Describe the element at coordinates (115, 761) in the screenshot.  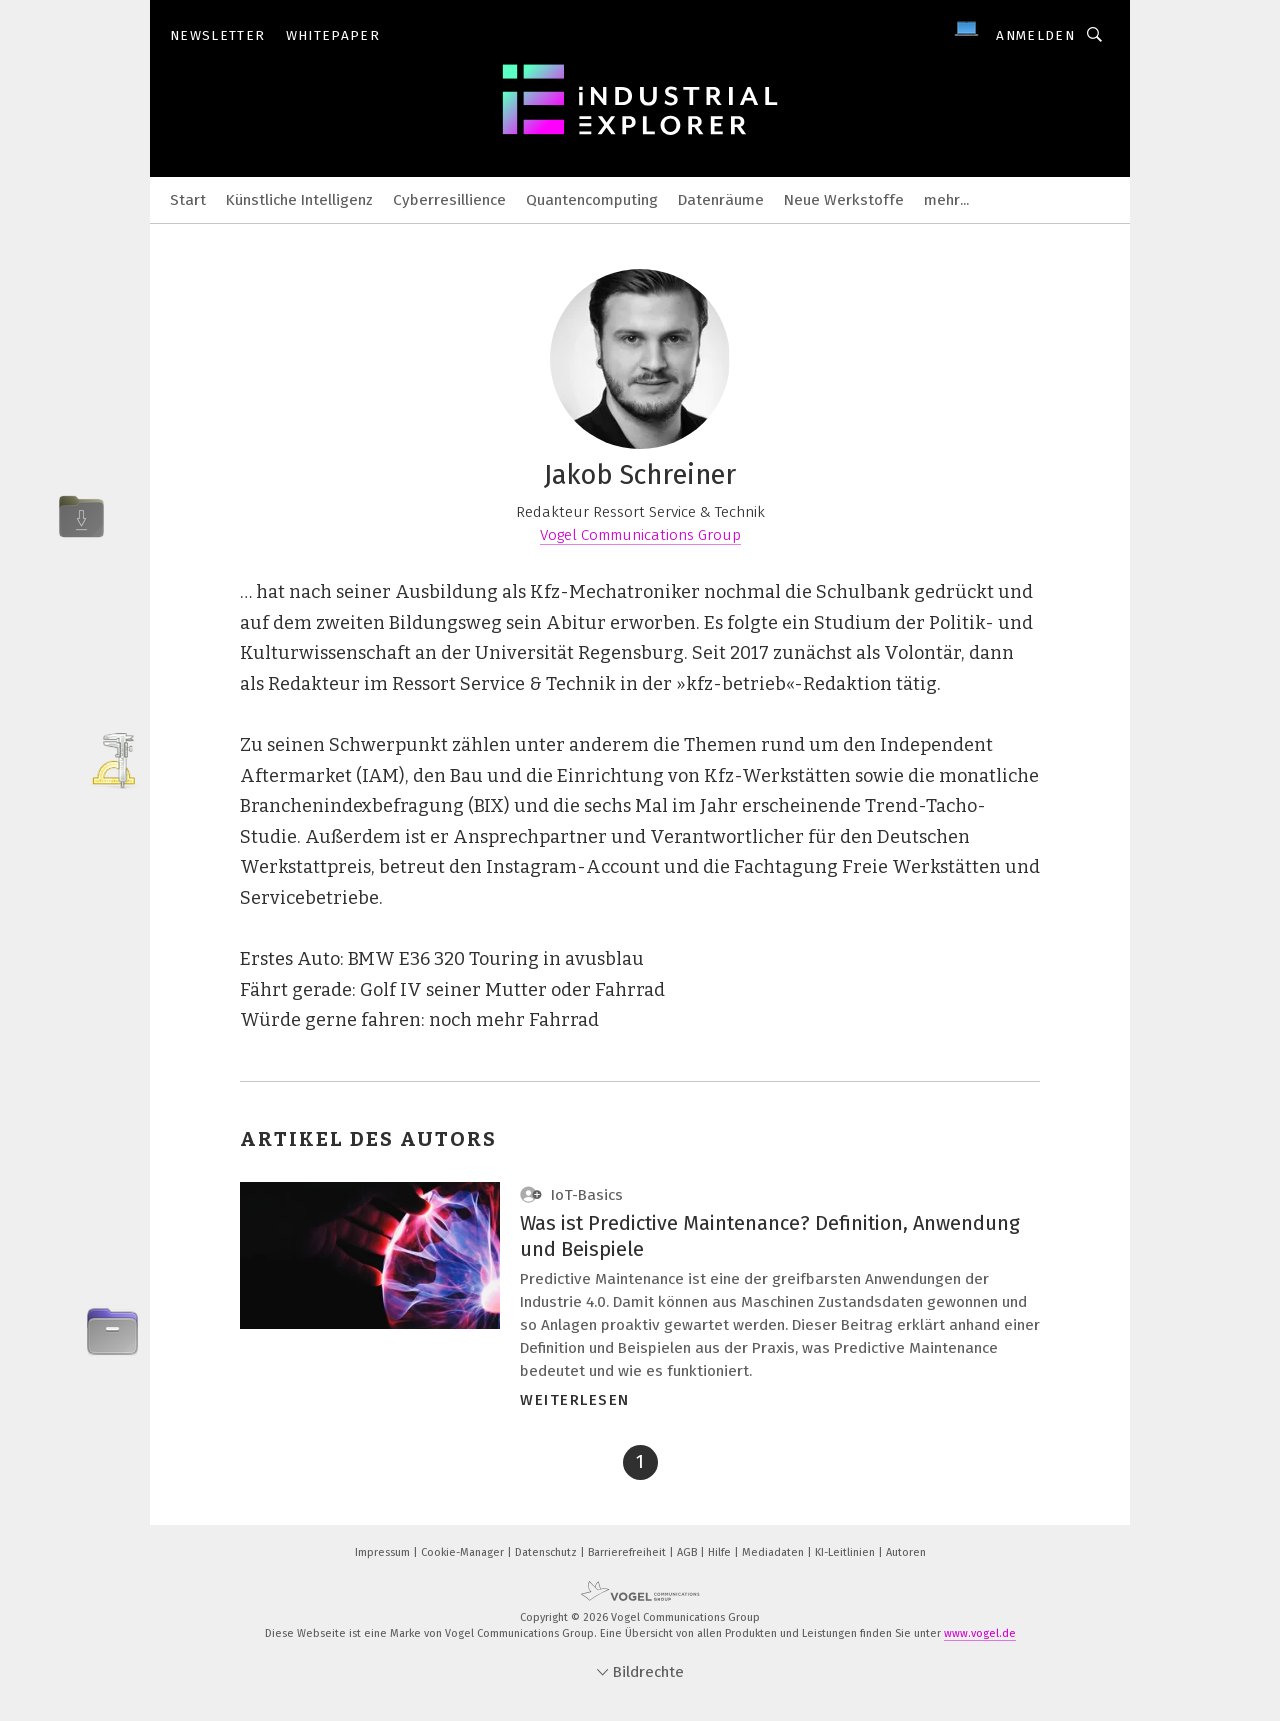
I see `open engineering applications` at that location.